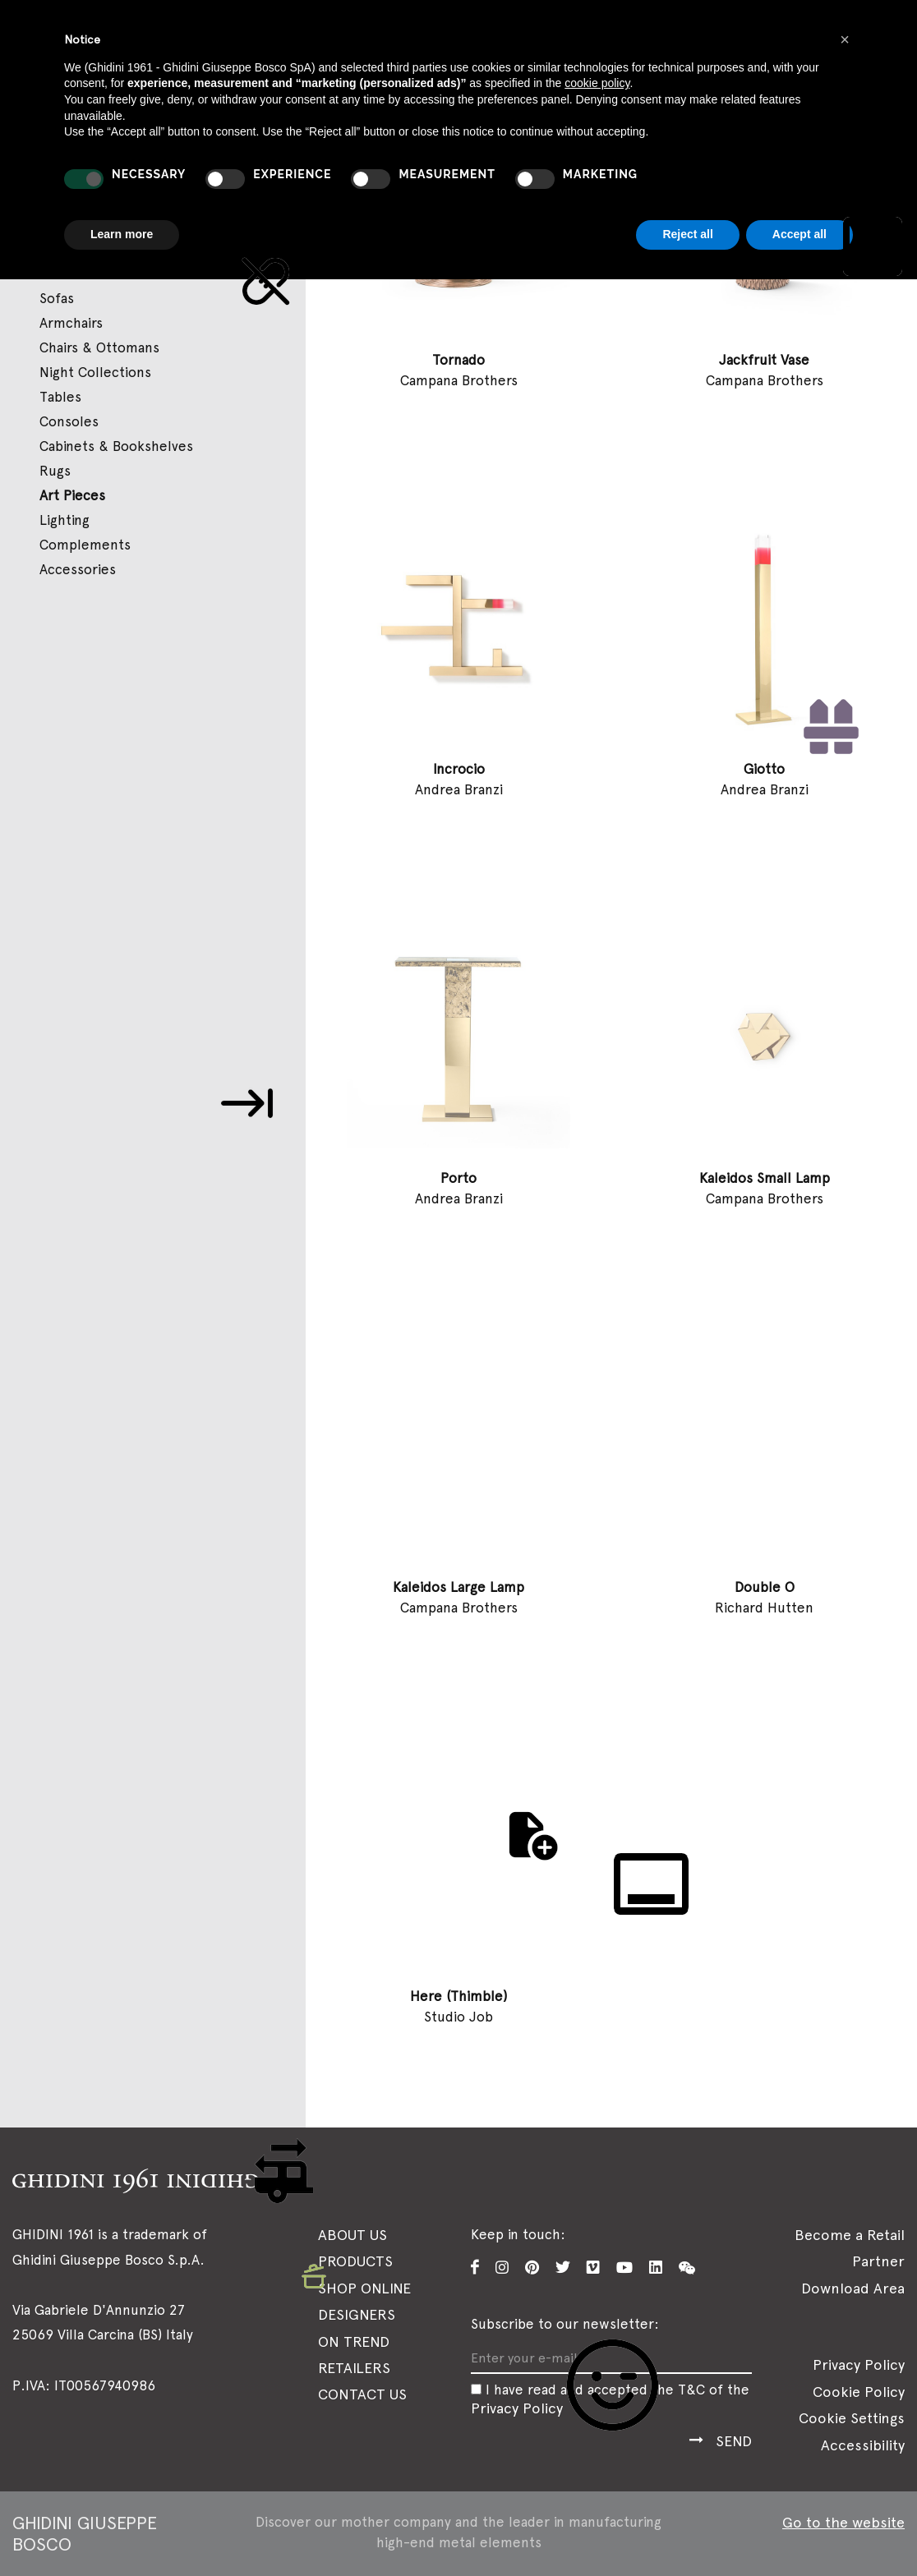 The width and height of the screenshot is (917, 2576). What do you see at coordinates (248, 1103) in the screenshot?
I see `move cursor to end of line` at bounding box center [248, 1103].